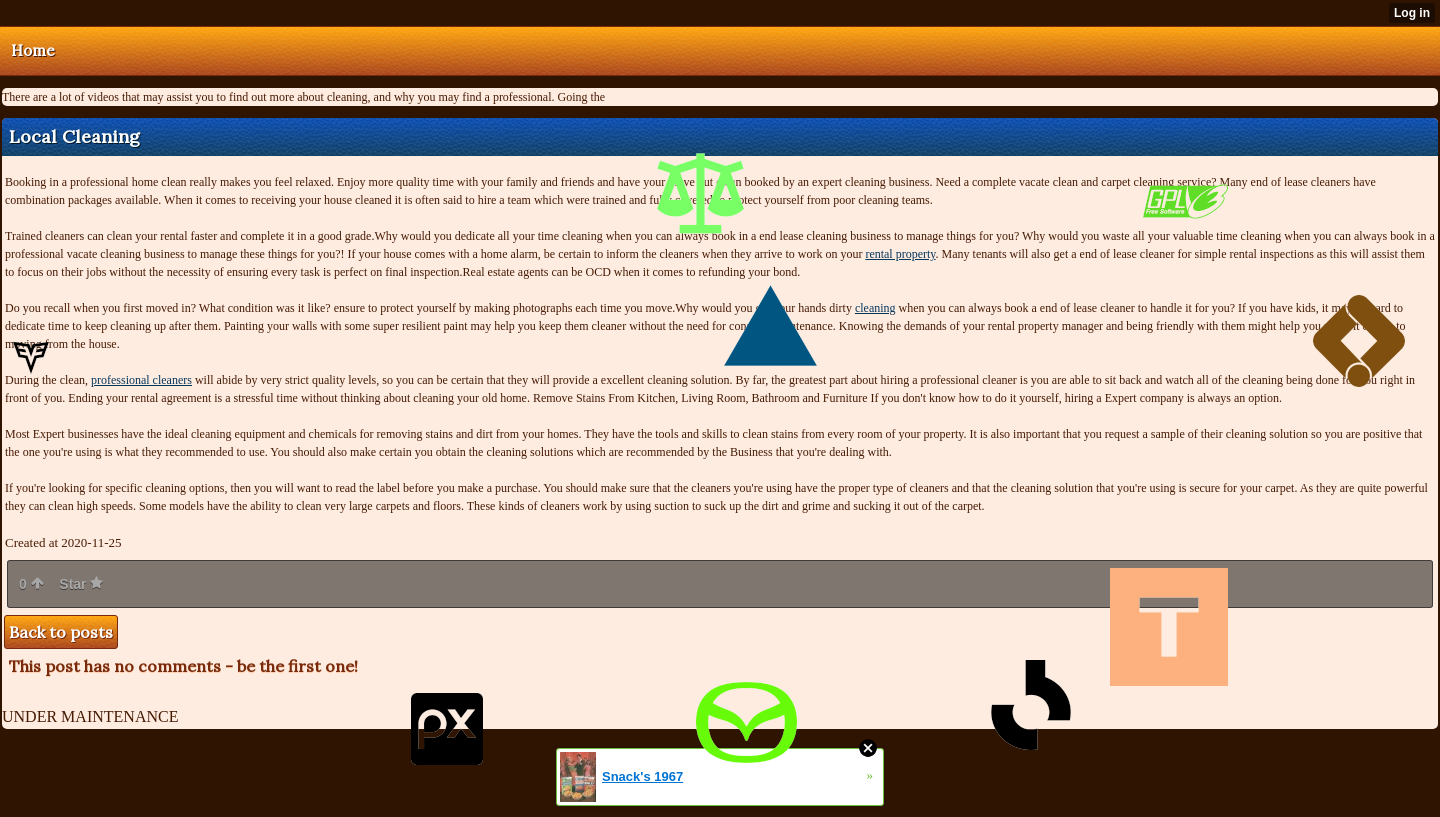 The height and width of the screenshot is (817, 1440). Describe the element at coordinates (770, 325) in the screenshot. I see `Vercel company logo` at that location.